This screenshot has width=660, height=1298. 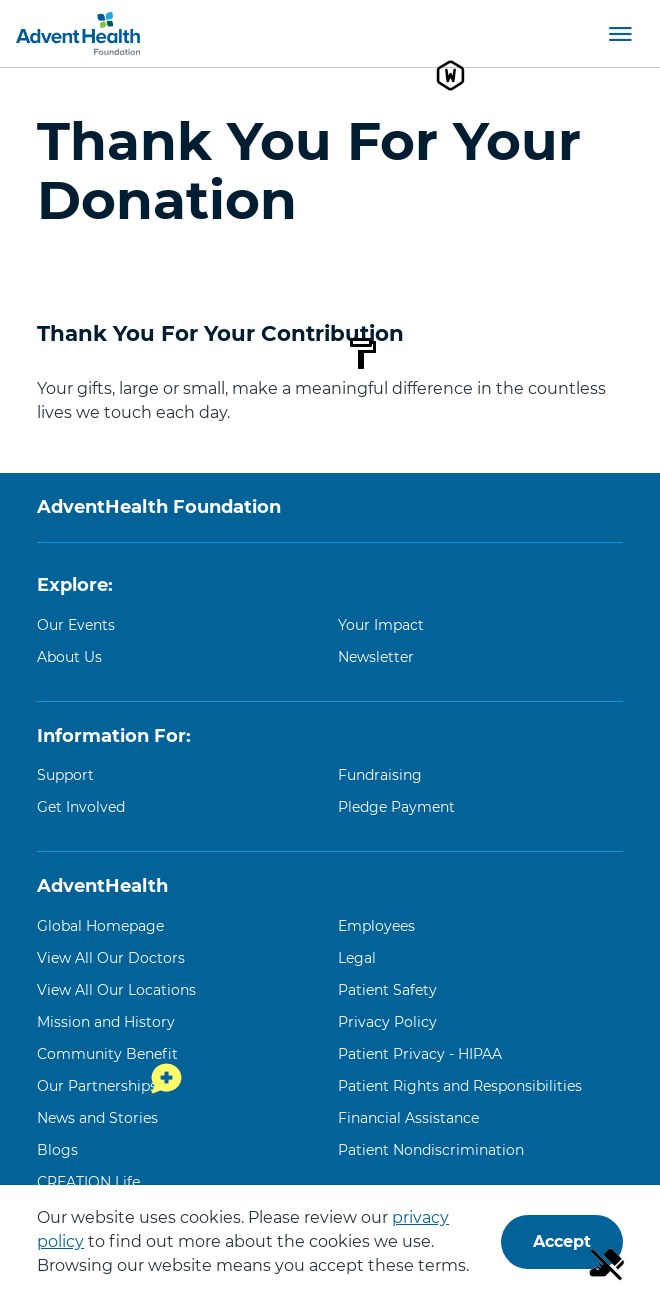 I want to click on apply formatting style to selected content, so click(x=362, y=353).